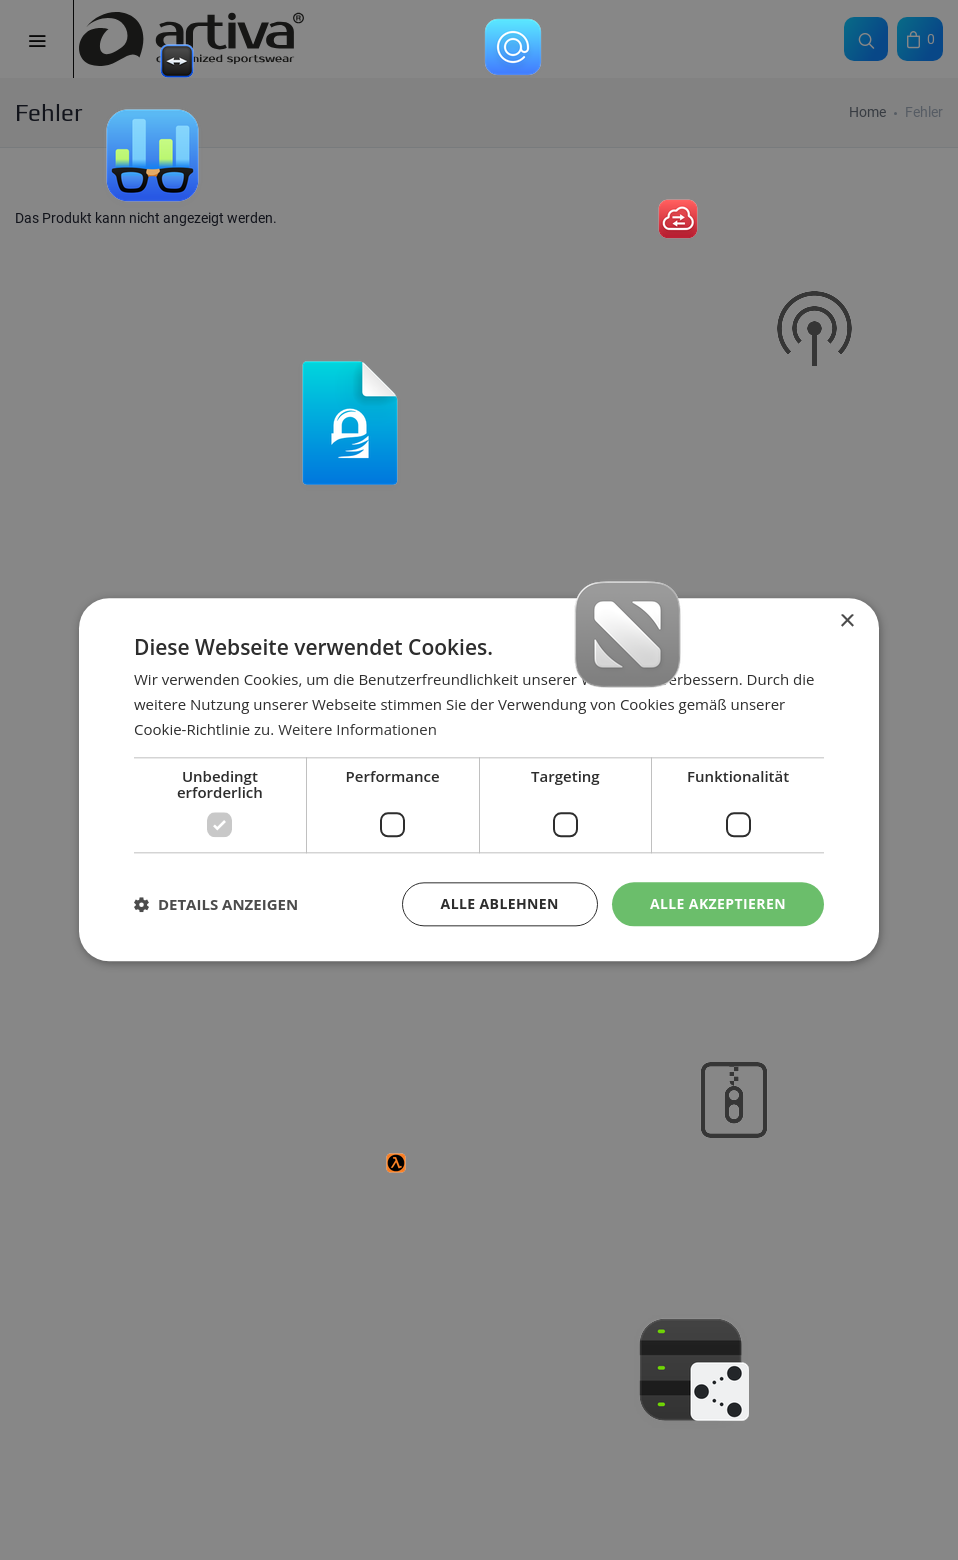 This screenshot has height=1560, width=958. What do you see at coordinates (396, 1163) in the screenshot?
I see `launch half-life game` at bounding box center [396, 1163].